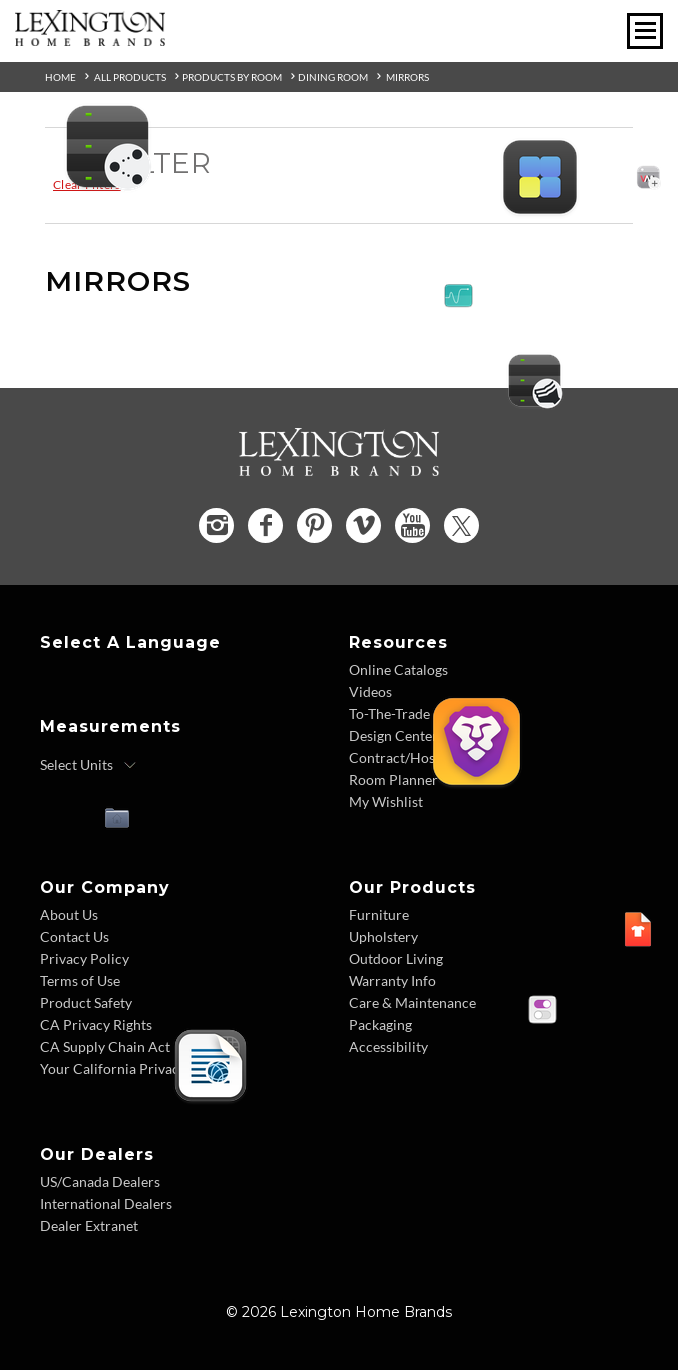  I want to click on configure network server sharing settings, so click(107, 146).